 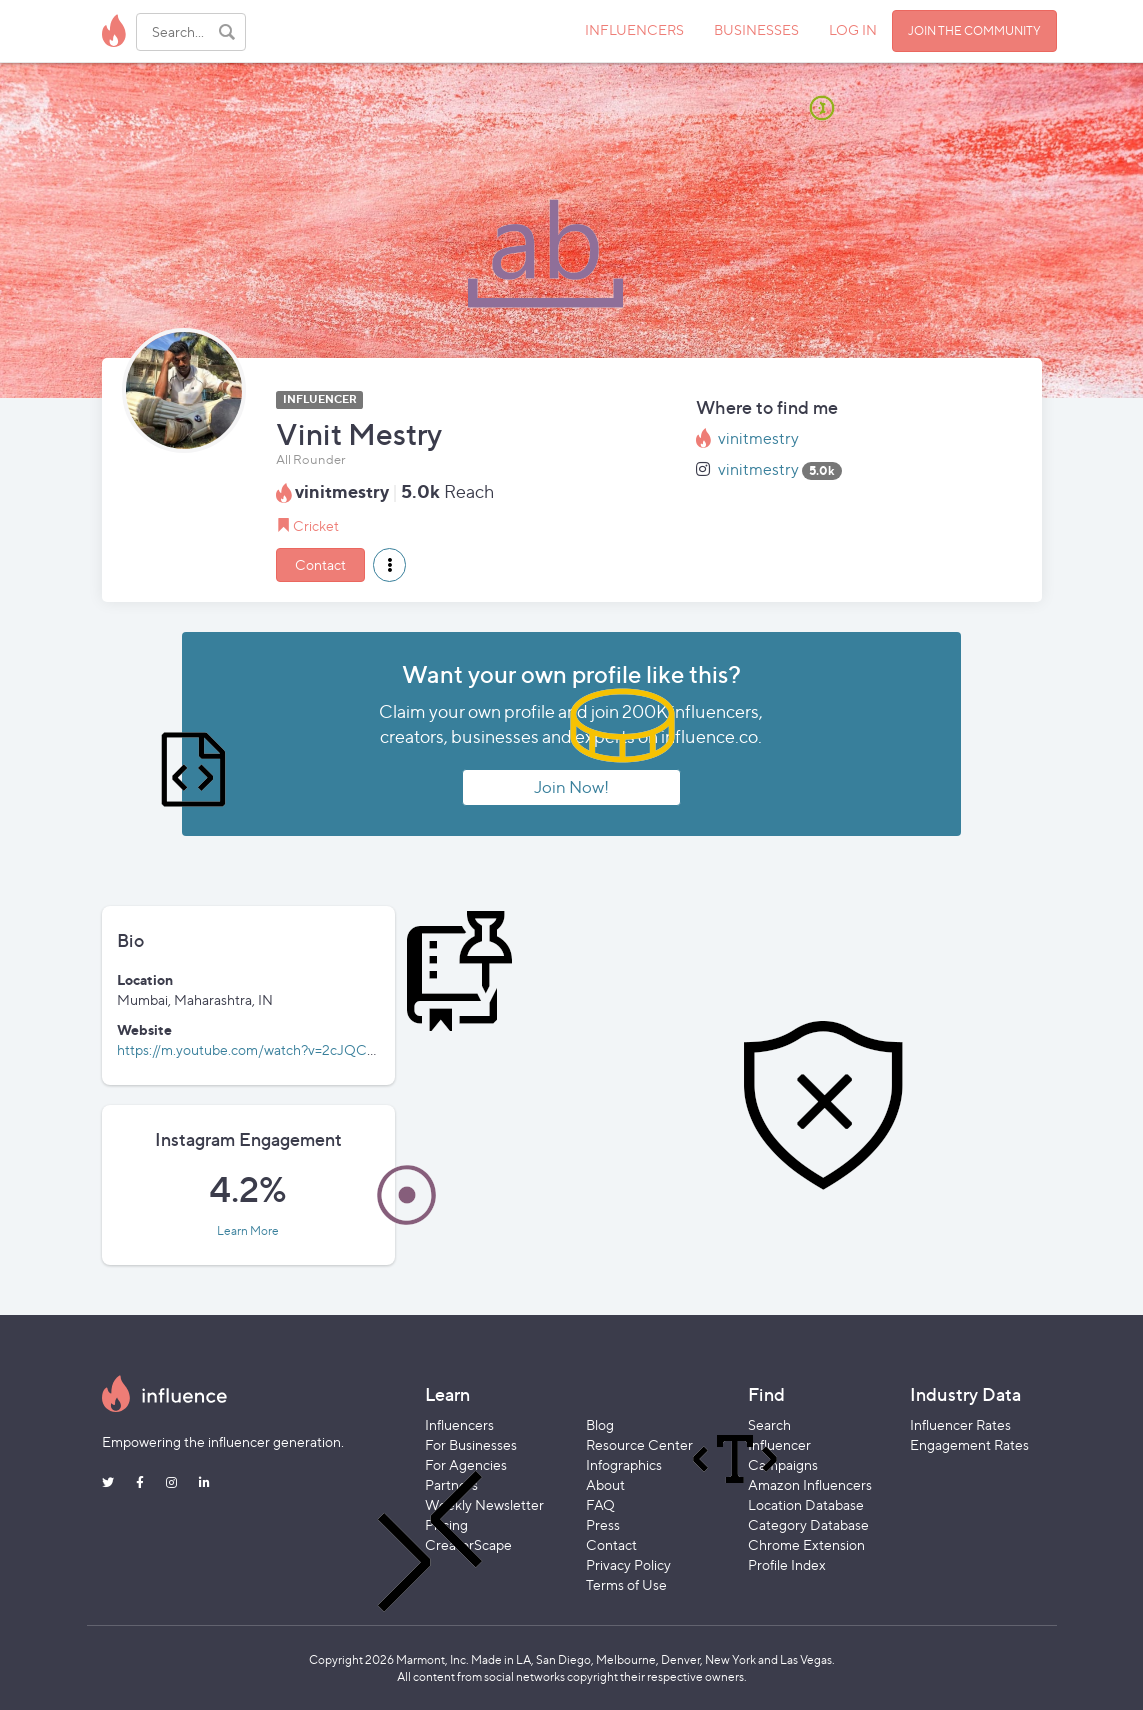 I want to click on start recording audio or video, so click(x=407, y=1195).